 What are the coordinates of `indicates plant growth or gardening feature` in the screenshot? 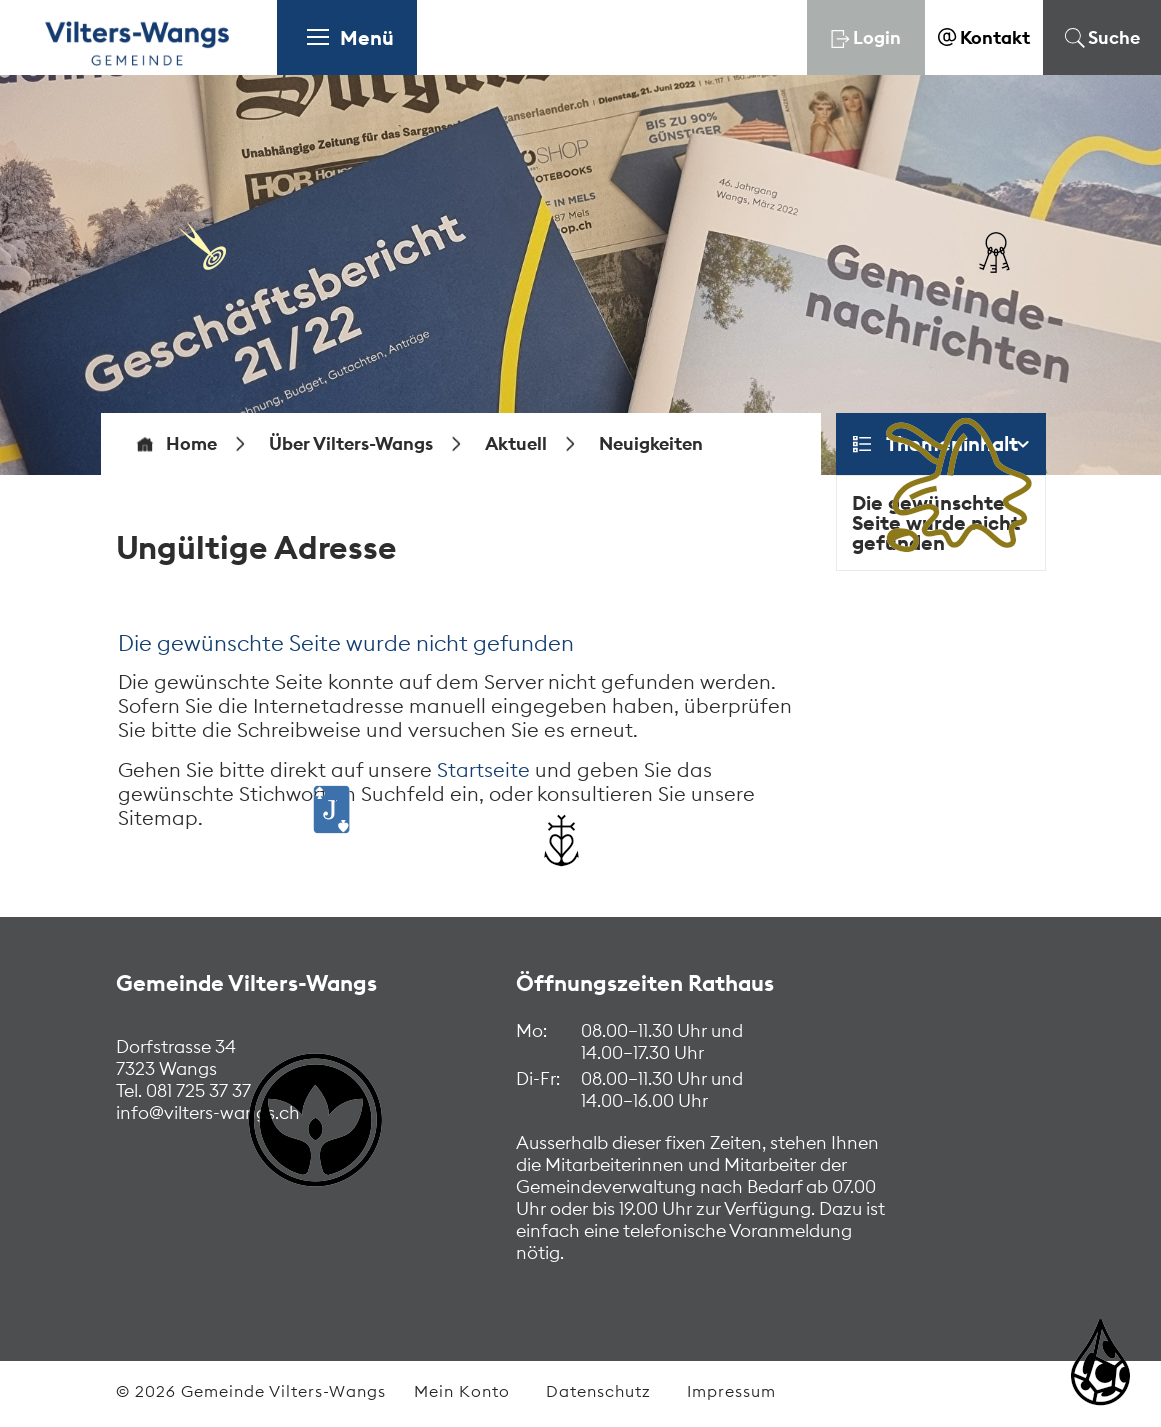 It's located at (315, 1119).